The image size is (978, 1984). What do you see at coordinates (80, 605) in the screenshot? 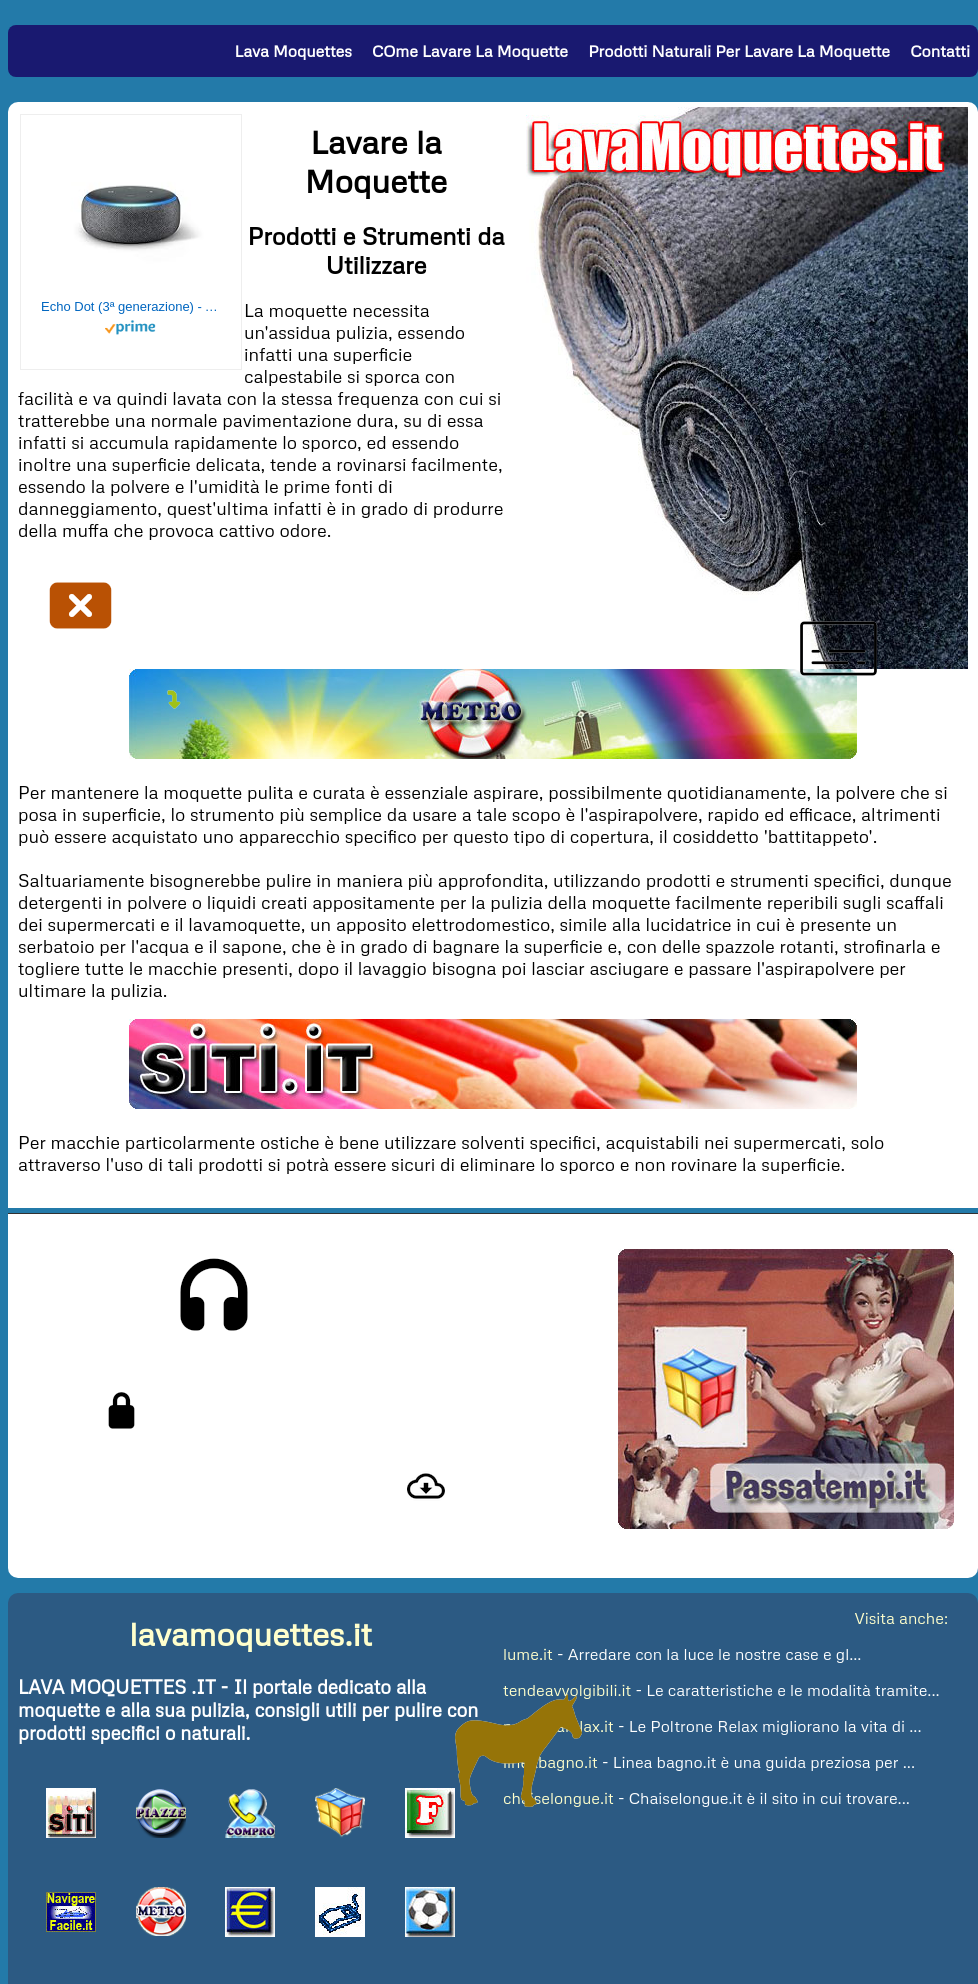
I see `close the current window` at bounding box center [80, 605].